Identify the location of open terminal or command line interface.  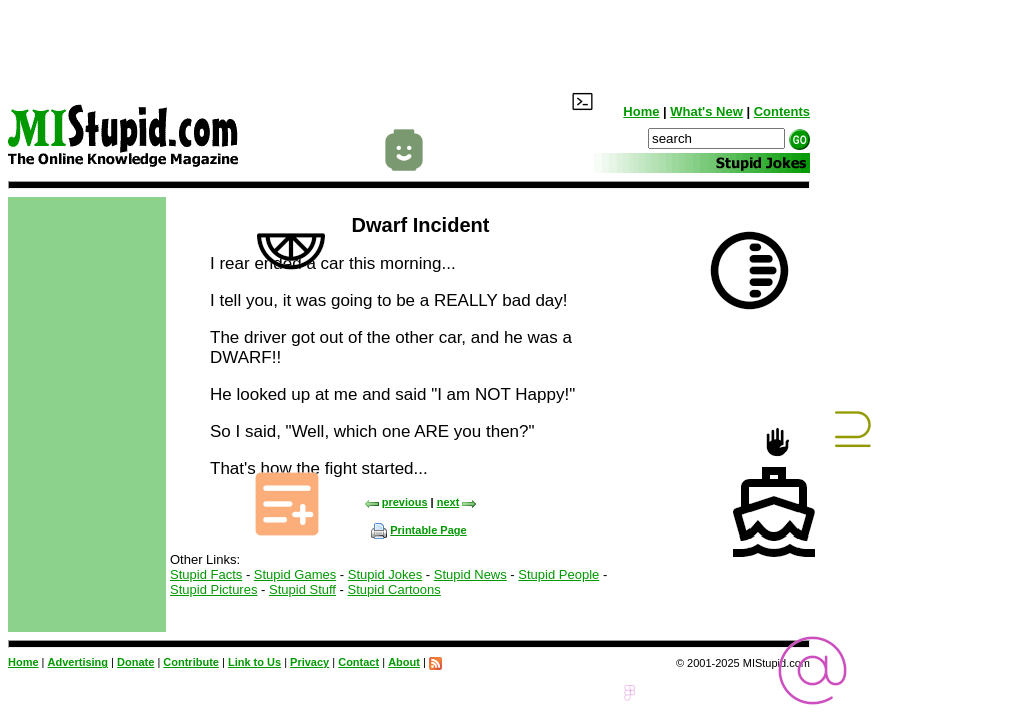
(582, 101).